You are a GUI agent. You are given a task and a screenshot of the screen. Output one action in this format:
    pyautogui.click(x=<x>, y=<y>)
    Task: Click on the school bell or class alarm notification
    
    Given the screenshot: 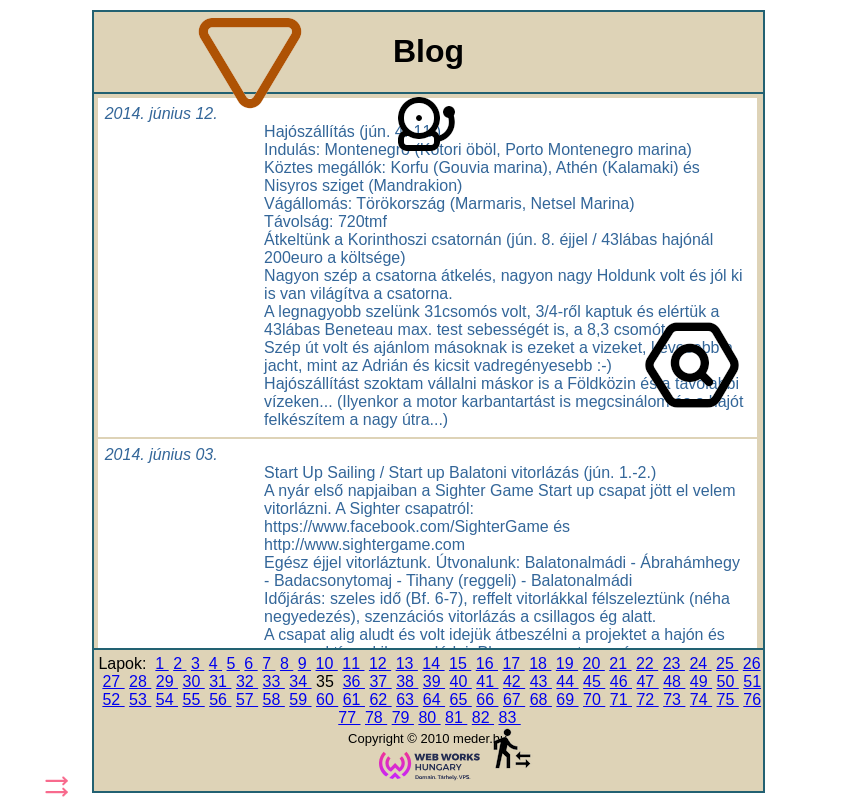 What is the action you would take?
    pyautogui.click(x=425, y=124)
    